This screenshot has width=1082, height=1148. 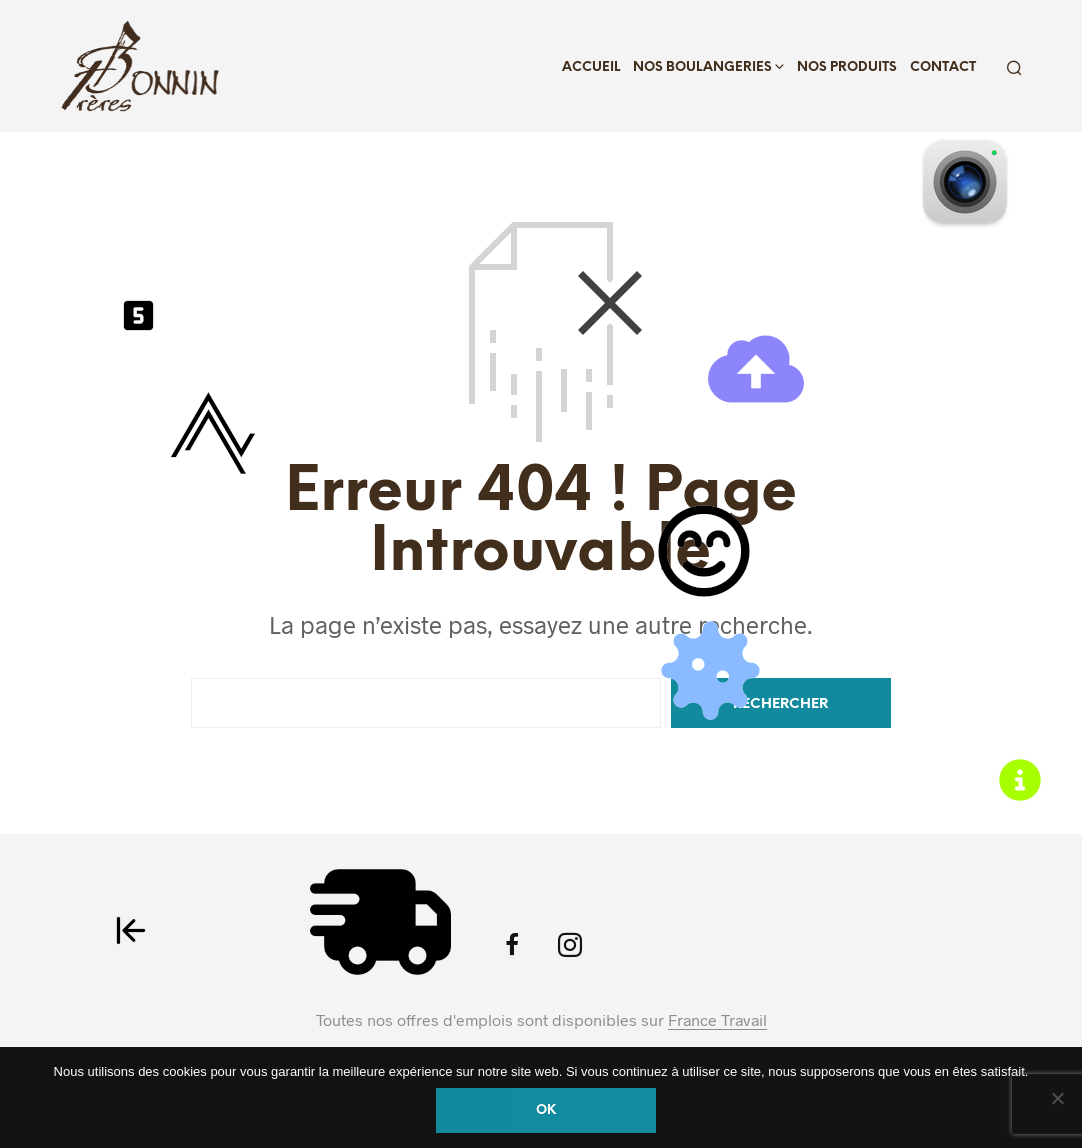 I want to click on think peaks brand logo, so click(x=213, y=433).